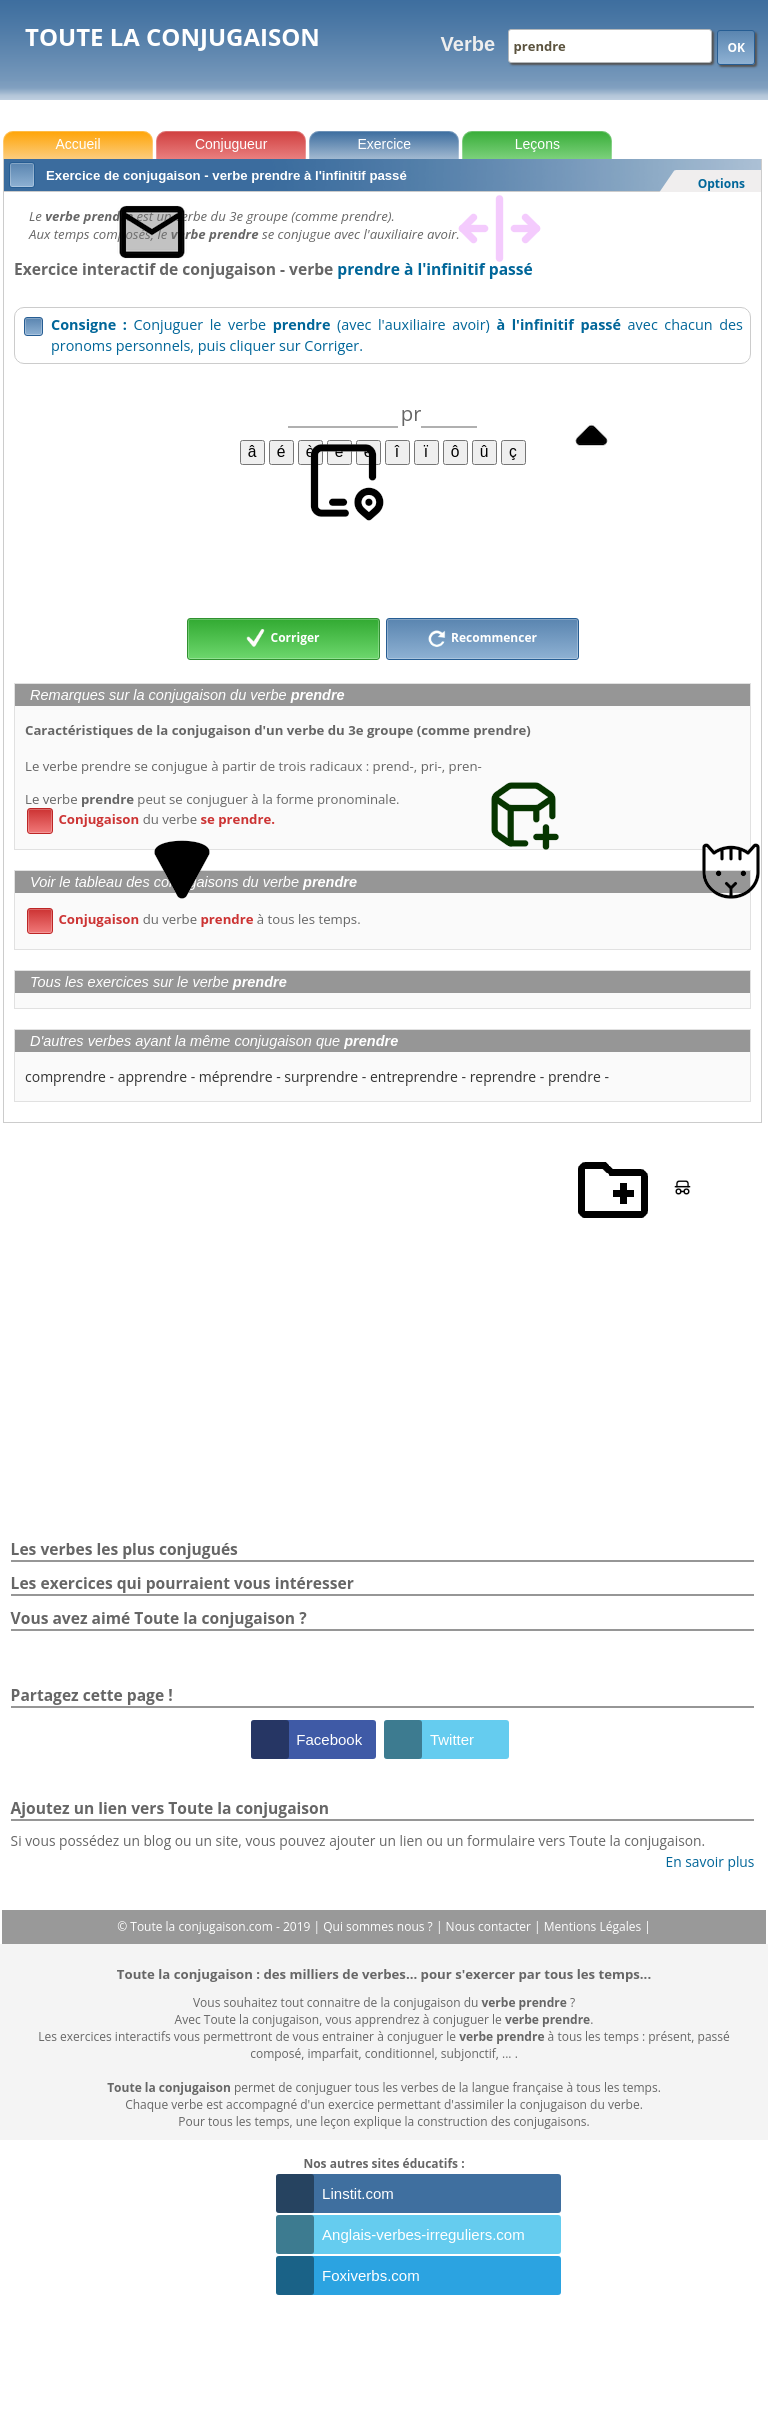 This screenshot has width=768, height=2416. I want to click on add a new 3D object or shape, so click(523, 814).